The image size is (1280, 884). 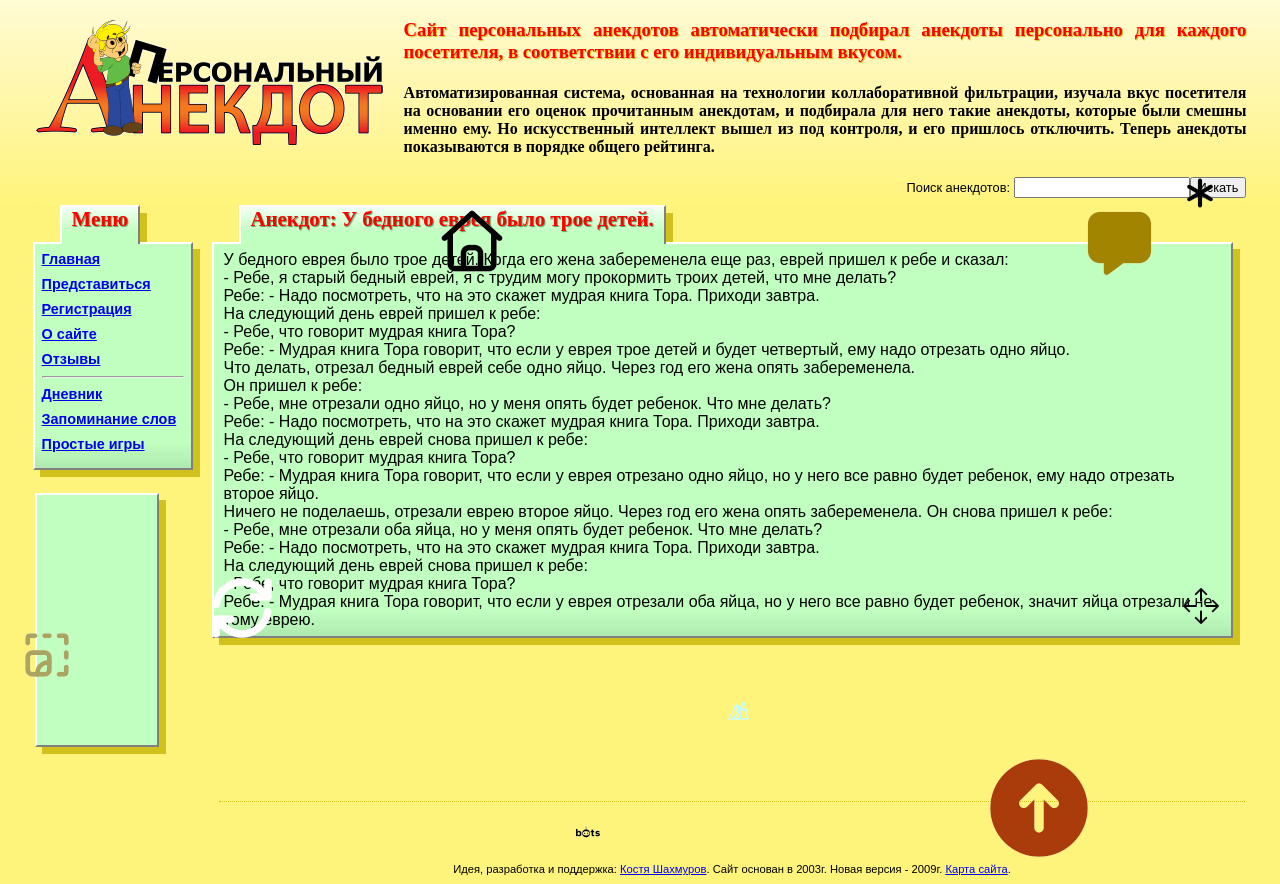 What do you see at coordinates (1039, 808) in the screenshot?
I see `upload a file or content` at bounding box center [1039, 808].